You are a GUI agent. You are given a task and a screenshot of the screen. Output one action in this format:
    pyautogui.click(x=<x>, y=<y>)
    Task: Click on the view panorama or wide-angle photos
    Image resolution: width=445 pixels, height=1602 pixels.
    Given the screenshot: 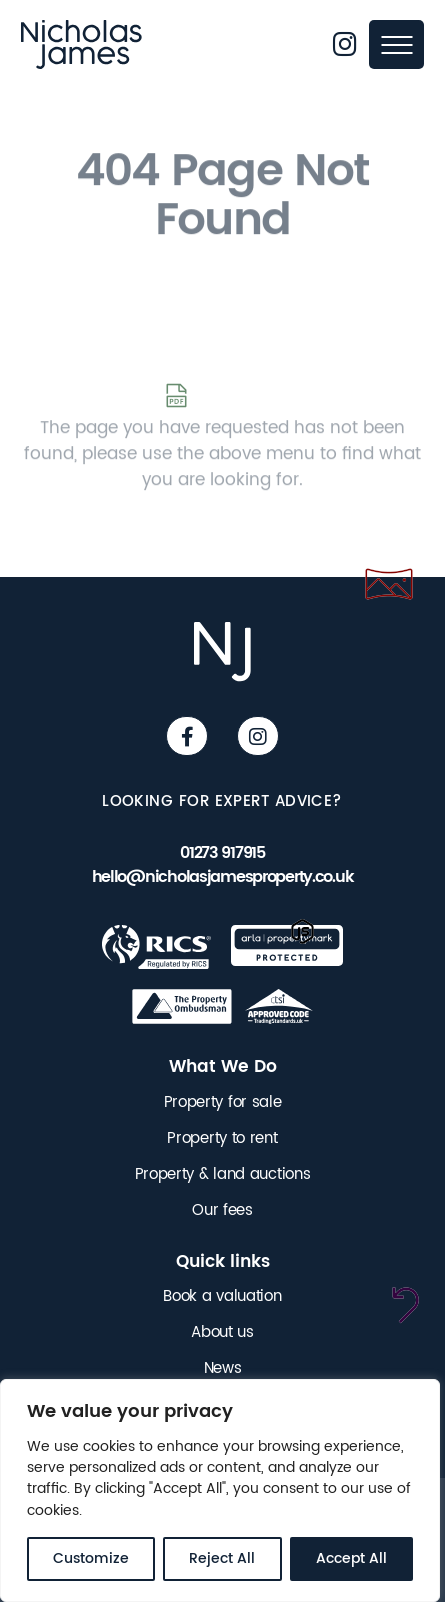 What is the action you would take?
    pyautogui.click(x=389, y=584)
    